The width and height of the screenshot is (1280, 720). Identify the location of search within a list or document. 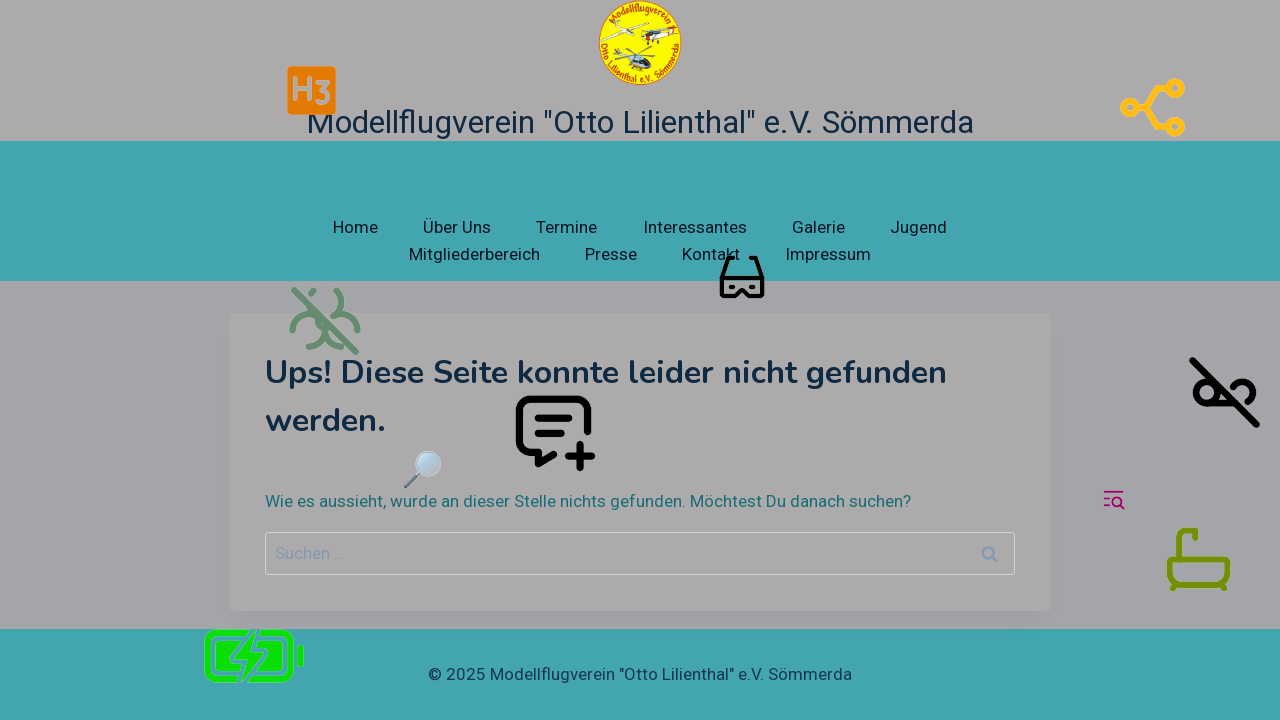
(1113, 498).